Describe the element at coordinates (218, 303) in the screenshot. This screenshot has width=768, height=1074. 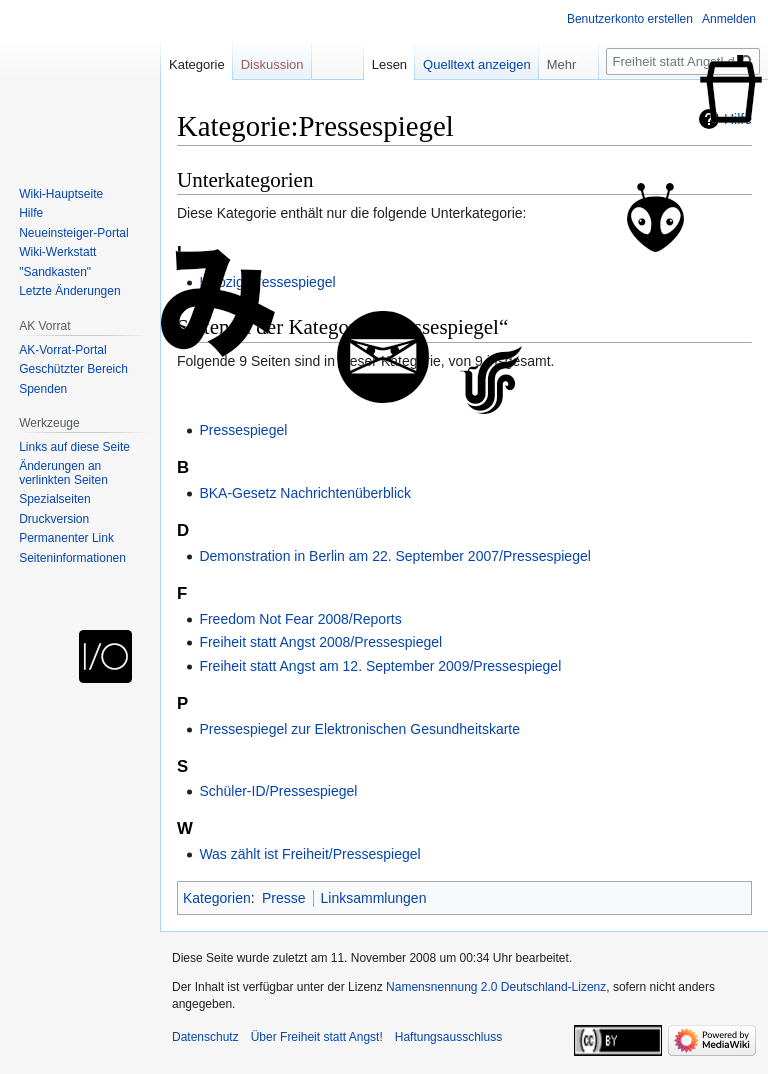
I see `open the Mihon manga reader app` at that location.